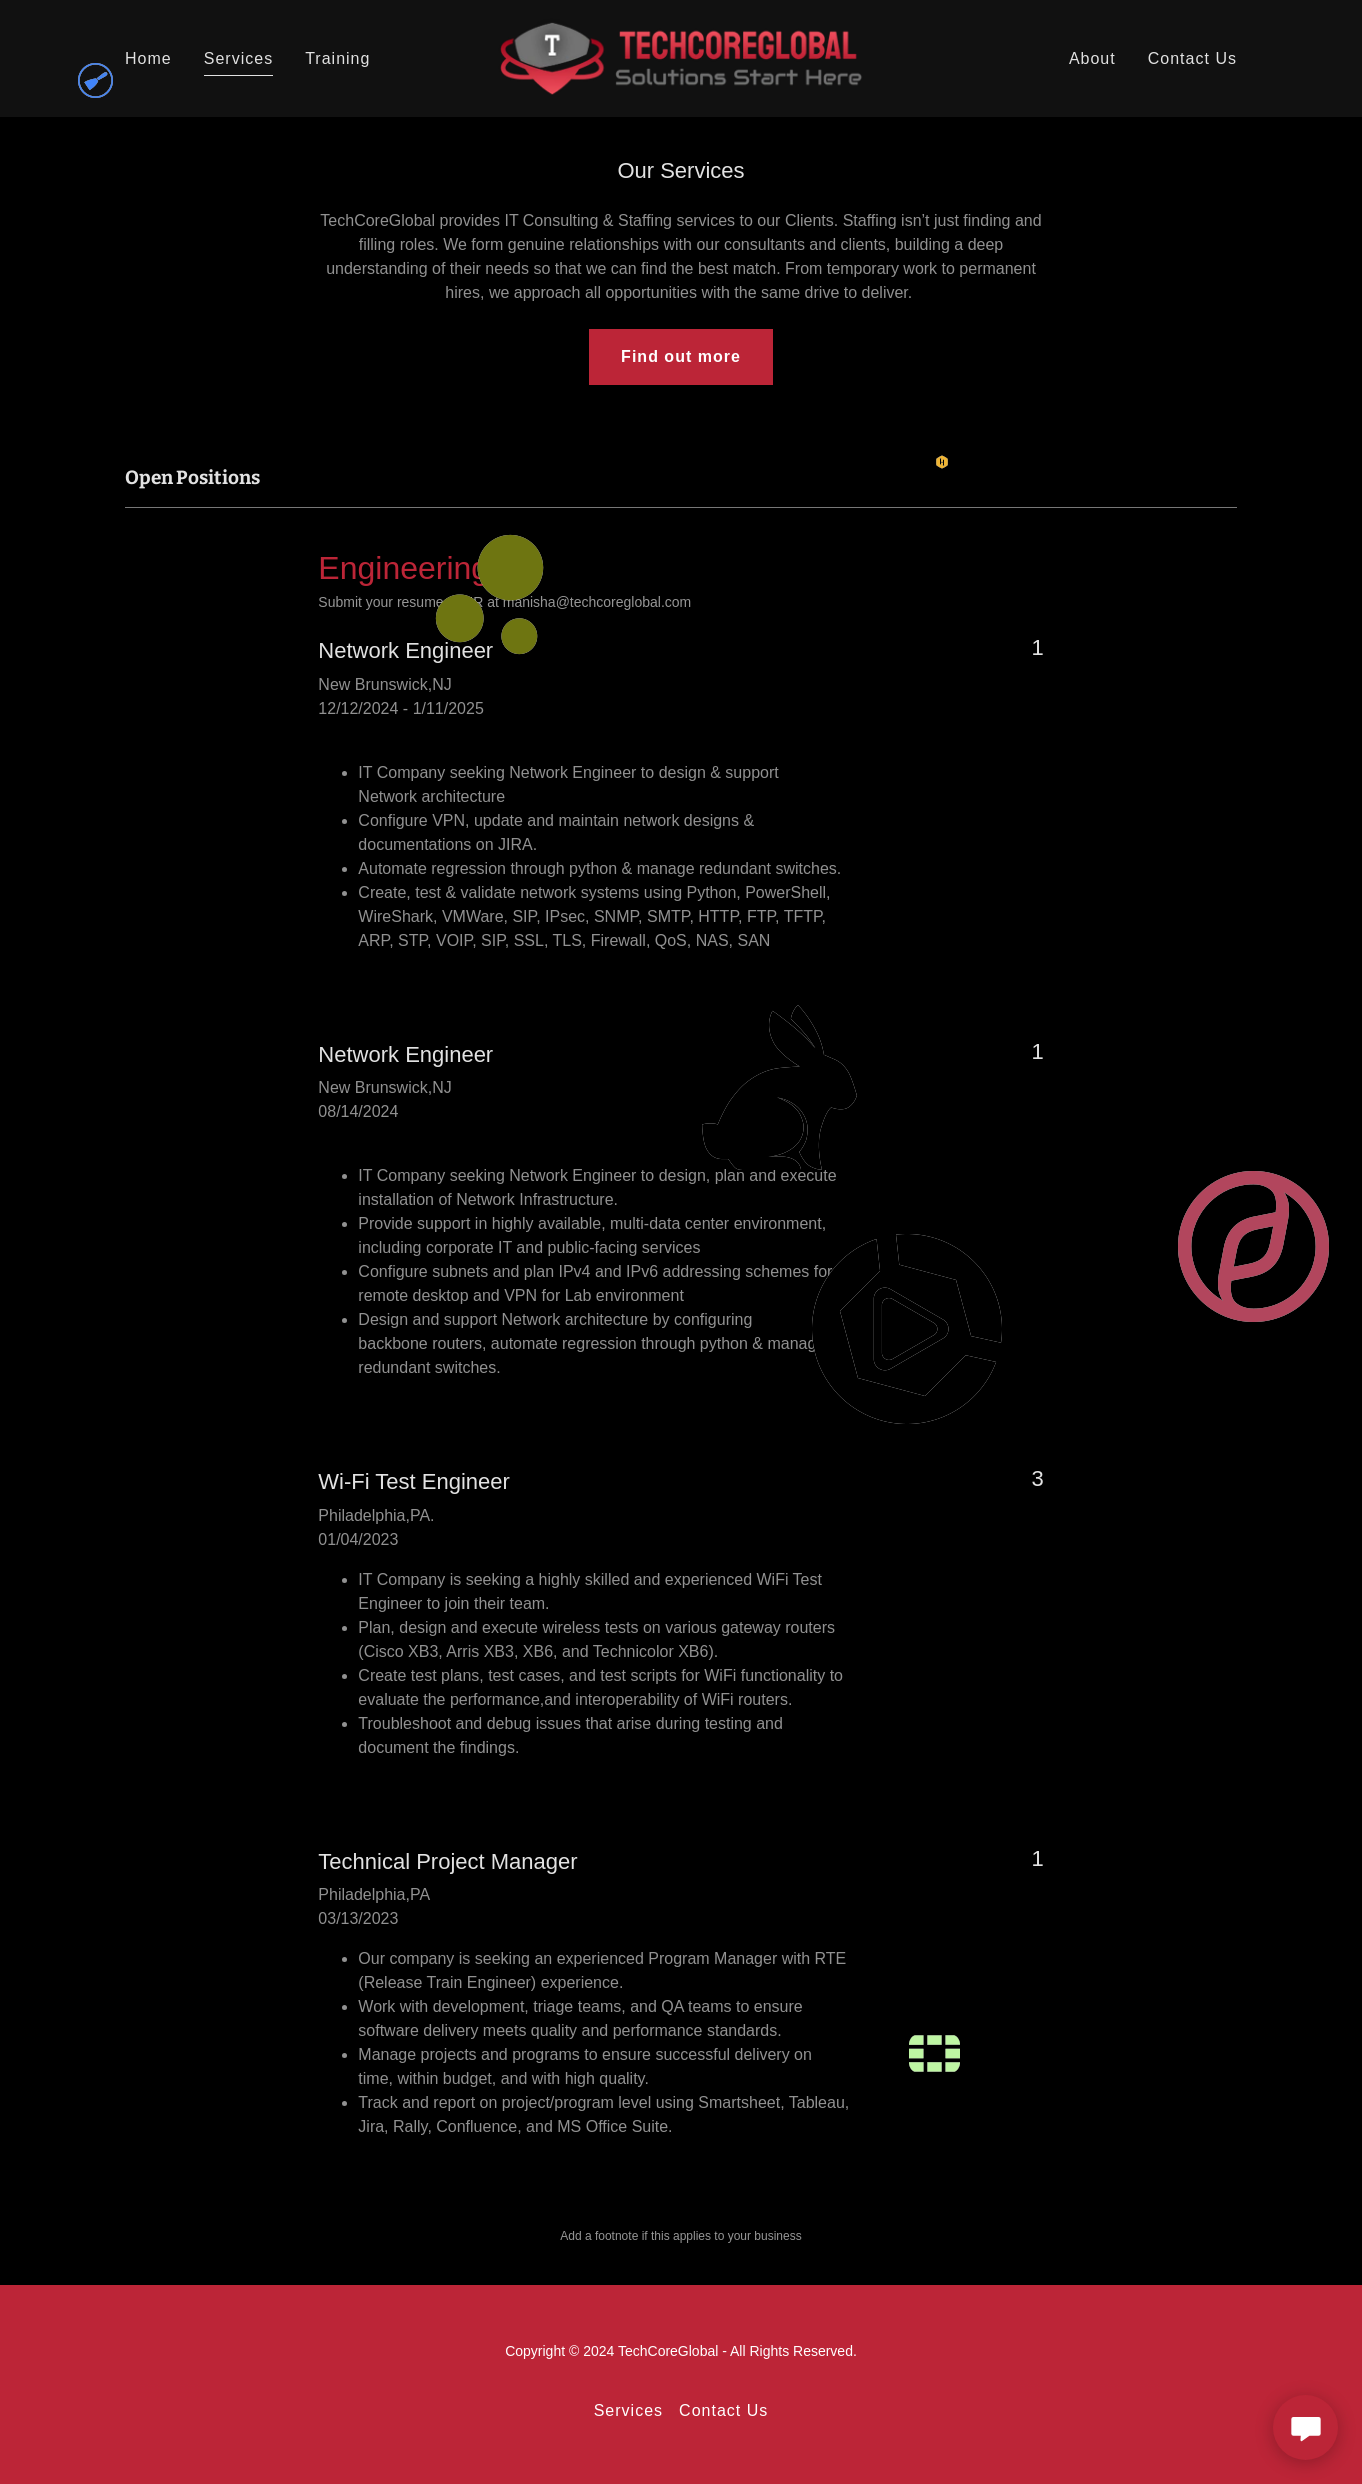  Describe the element at coordinates (934, 2053) in the screenshot. I see `fortinet brand logo` at that location.